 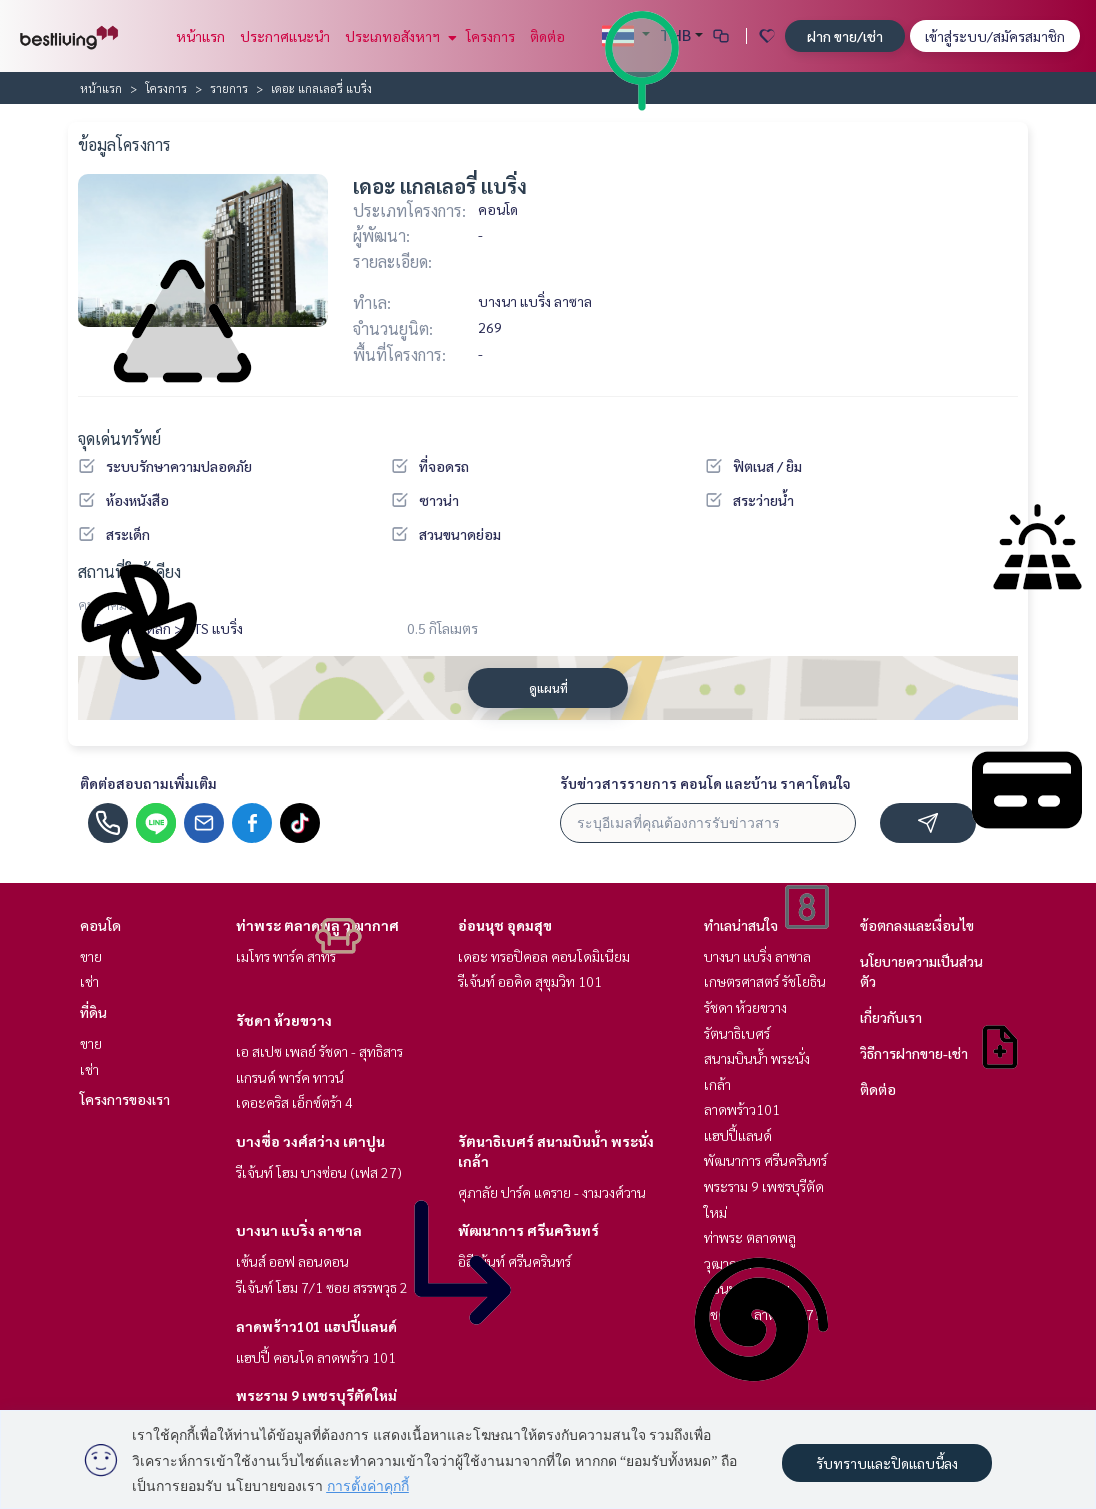 What do you see at coordinates (338, 936) in the screenshot?
I see `browse furniture or home decor` at bounding box center [338, 936].